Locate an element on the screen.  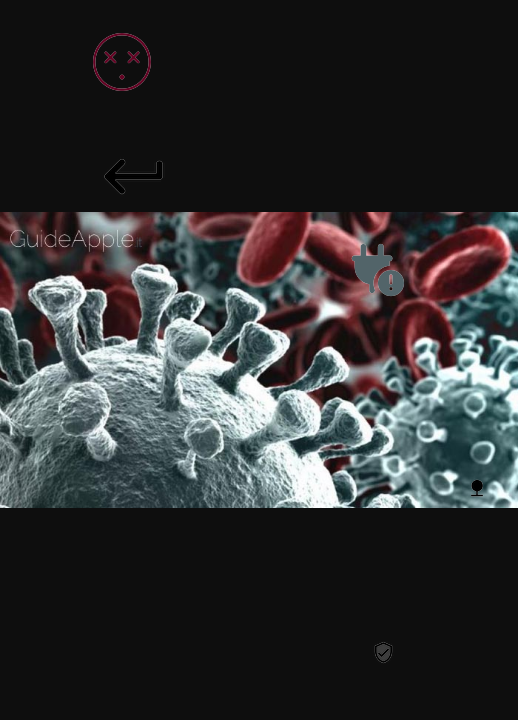
view nature or outdoor photos is located at coordinates (477, 488).